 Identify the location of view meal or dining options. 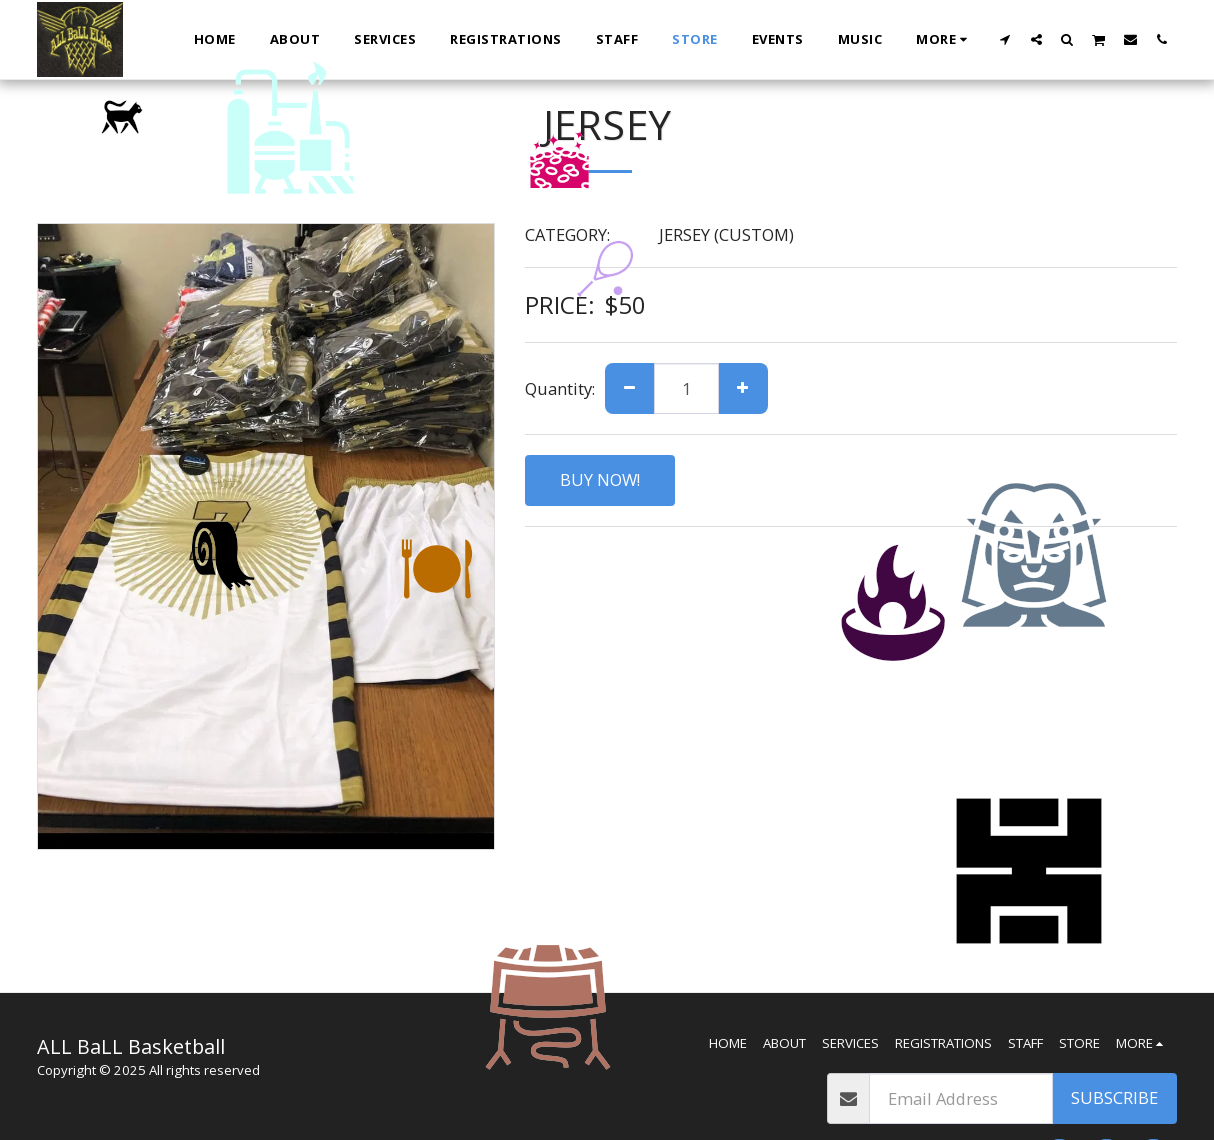
(437, 569).